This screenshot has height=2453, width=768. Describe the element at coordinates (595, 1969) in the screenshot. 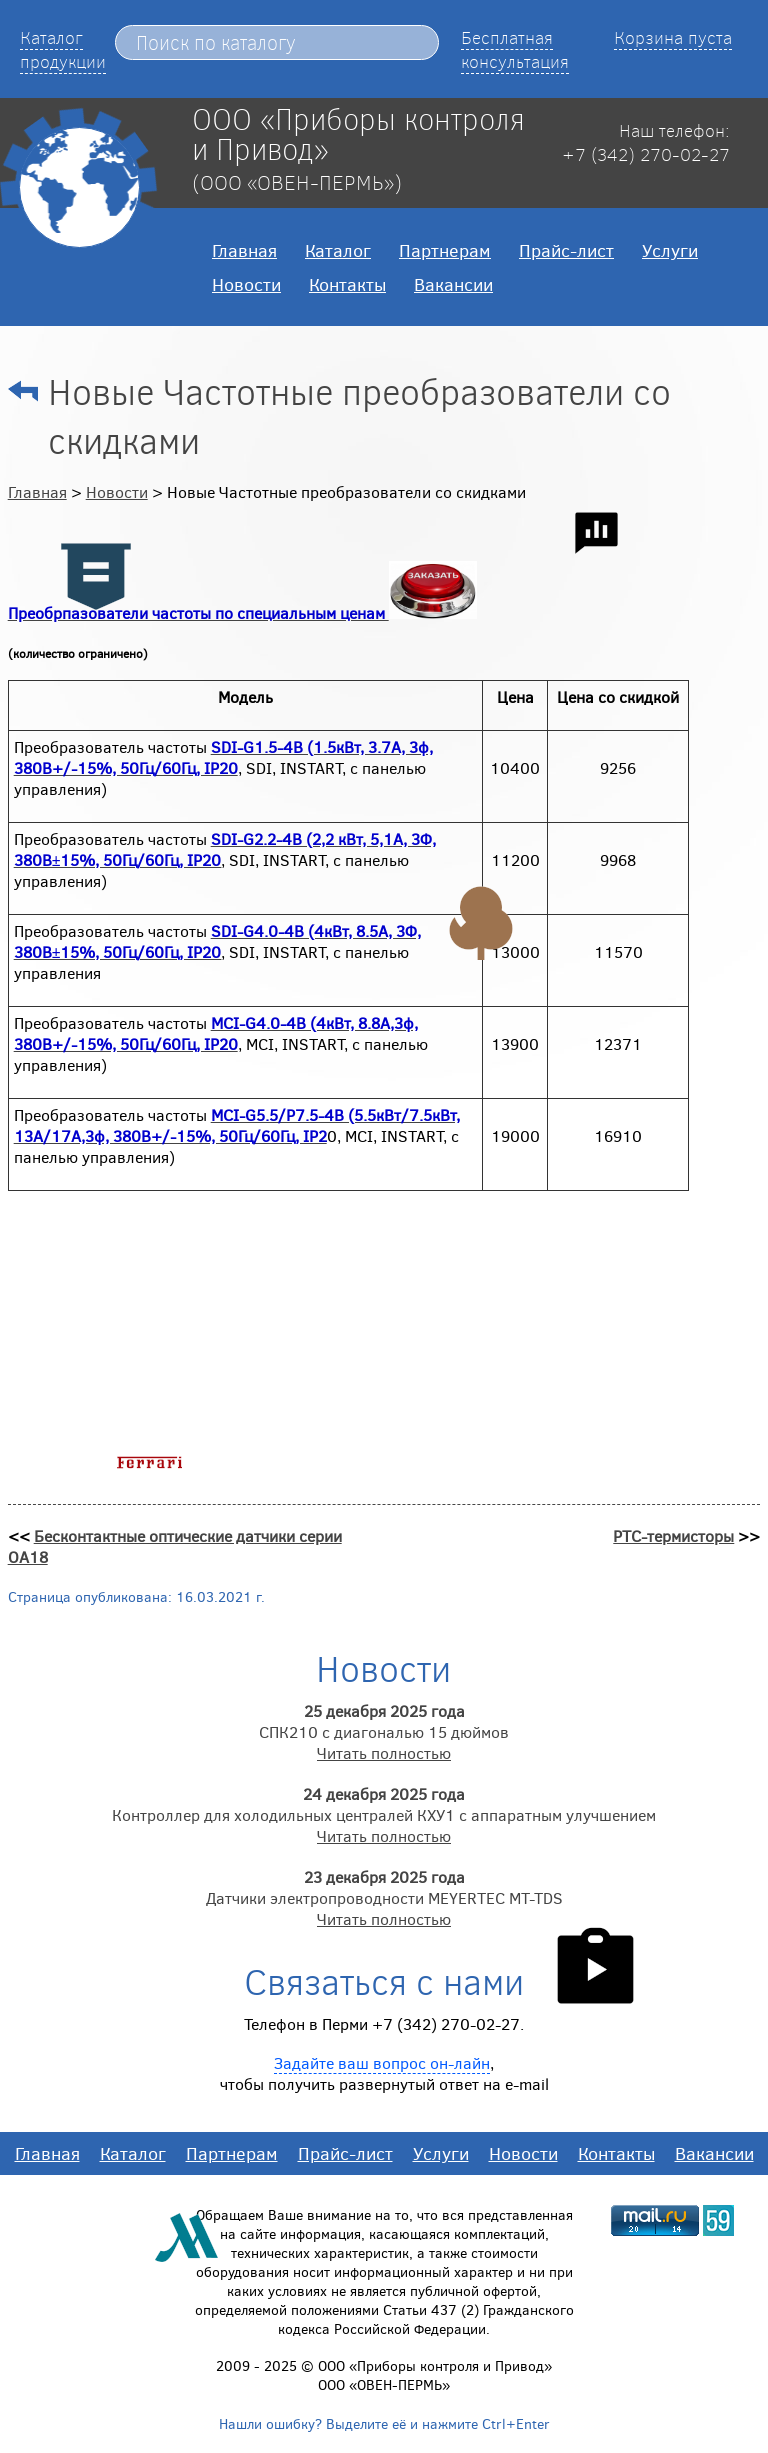

I see `start a presentation or slideshow` at that location.